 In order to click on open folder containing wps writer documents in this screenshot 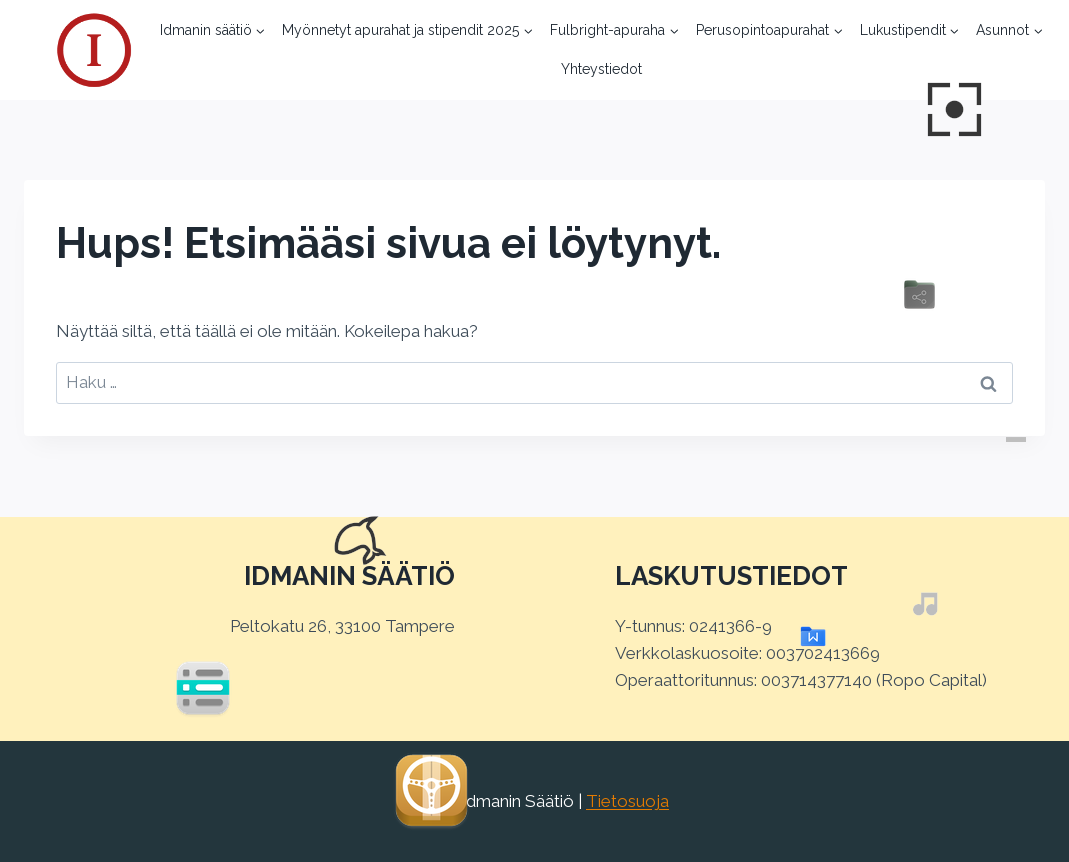, I will do `click(813, 637)`.